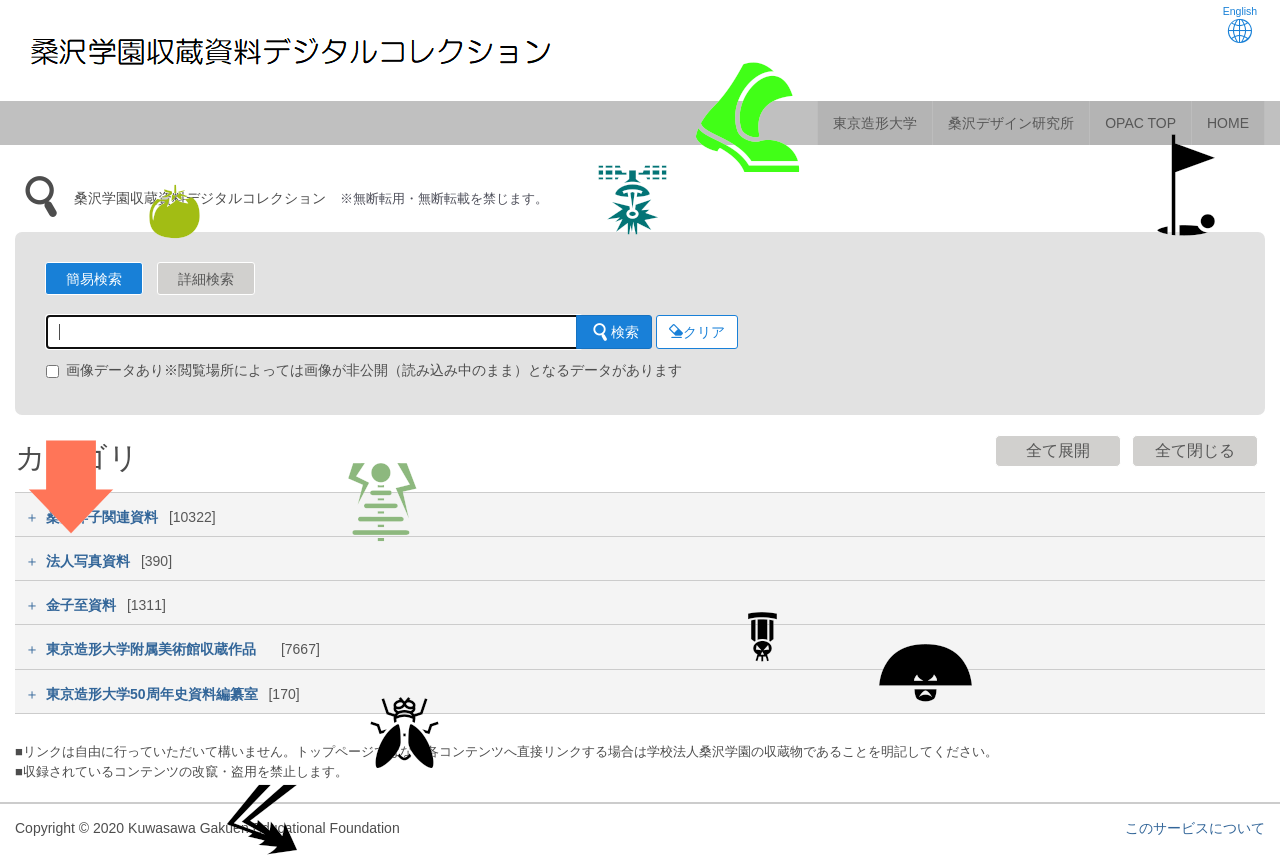  I want to click on download a file or content, so click(71, 487).